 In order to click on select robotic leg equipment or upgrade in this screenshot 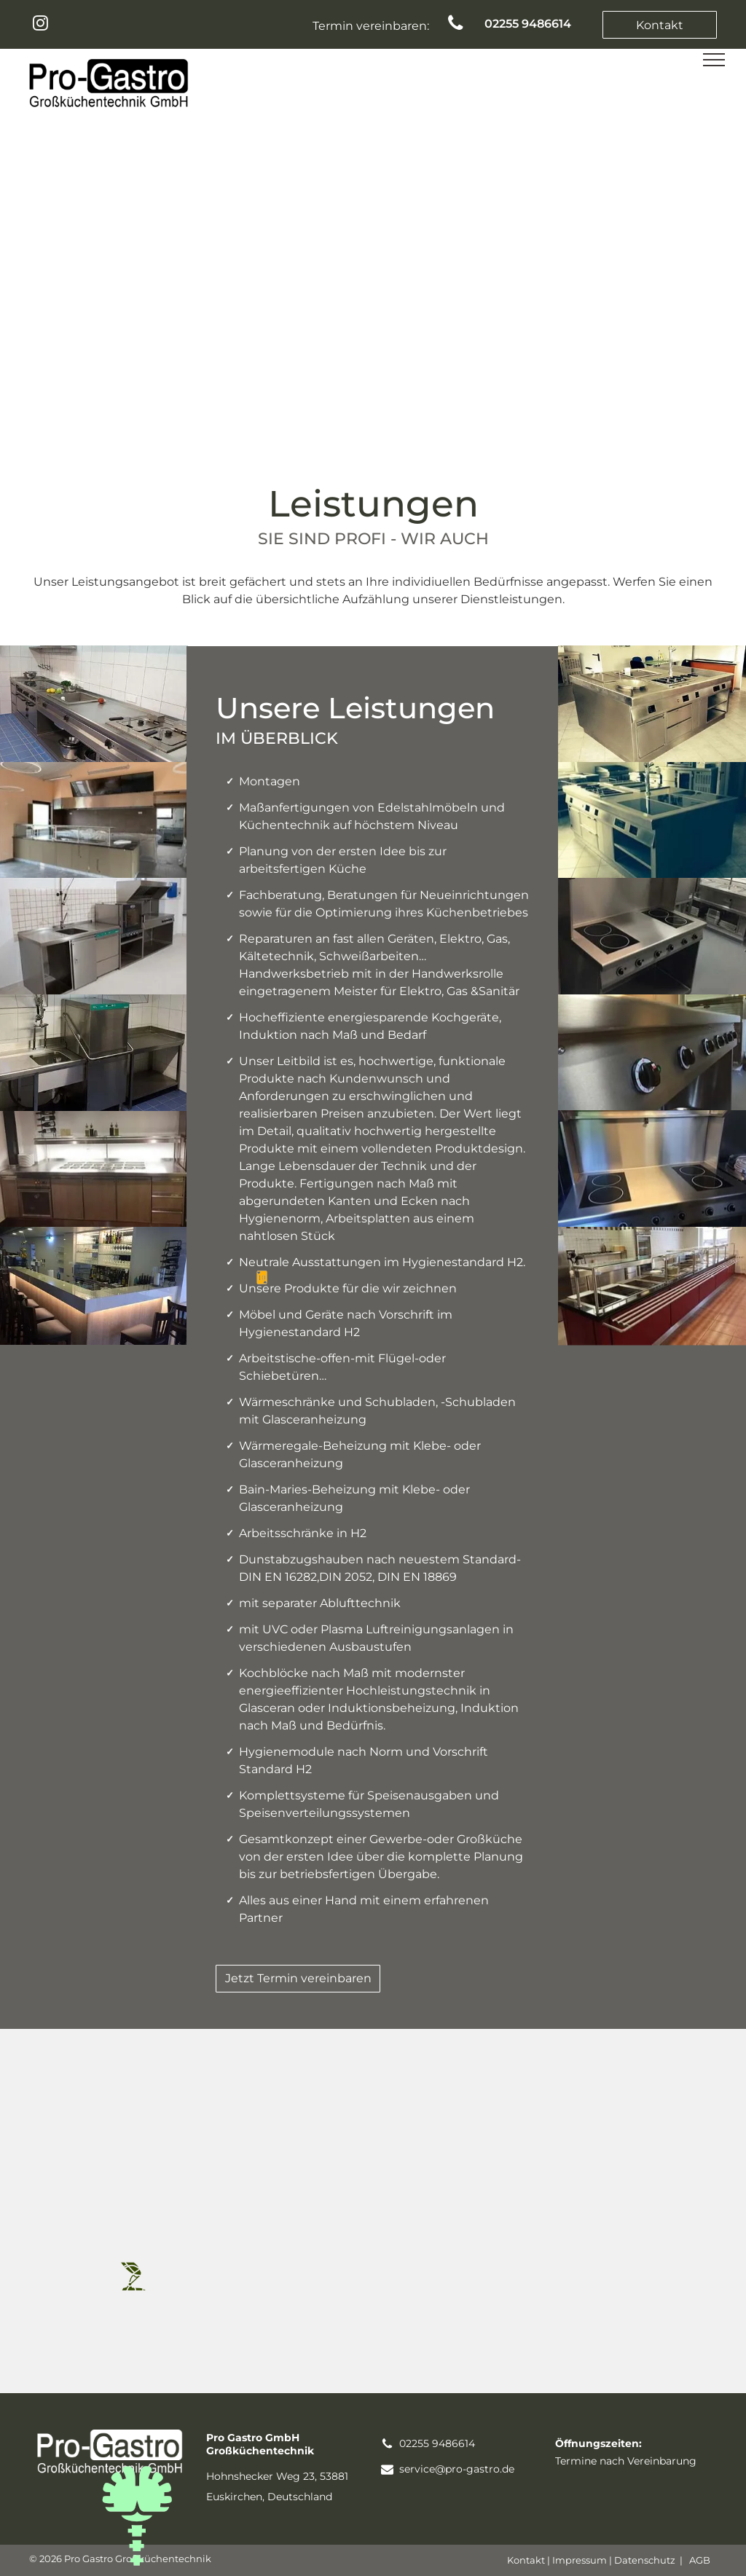, I will do `click(133, 2277)`.